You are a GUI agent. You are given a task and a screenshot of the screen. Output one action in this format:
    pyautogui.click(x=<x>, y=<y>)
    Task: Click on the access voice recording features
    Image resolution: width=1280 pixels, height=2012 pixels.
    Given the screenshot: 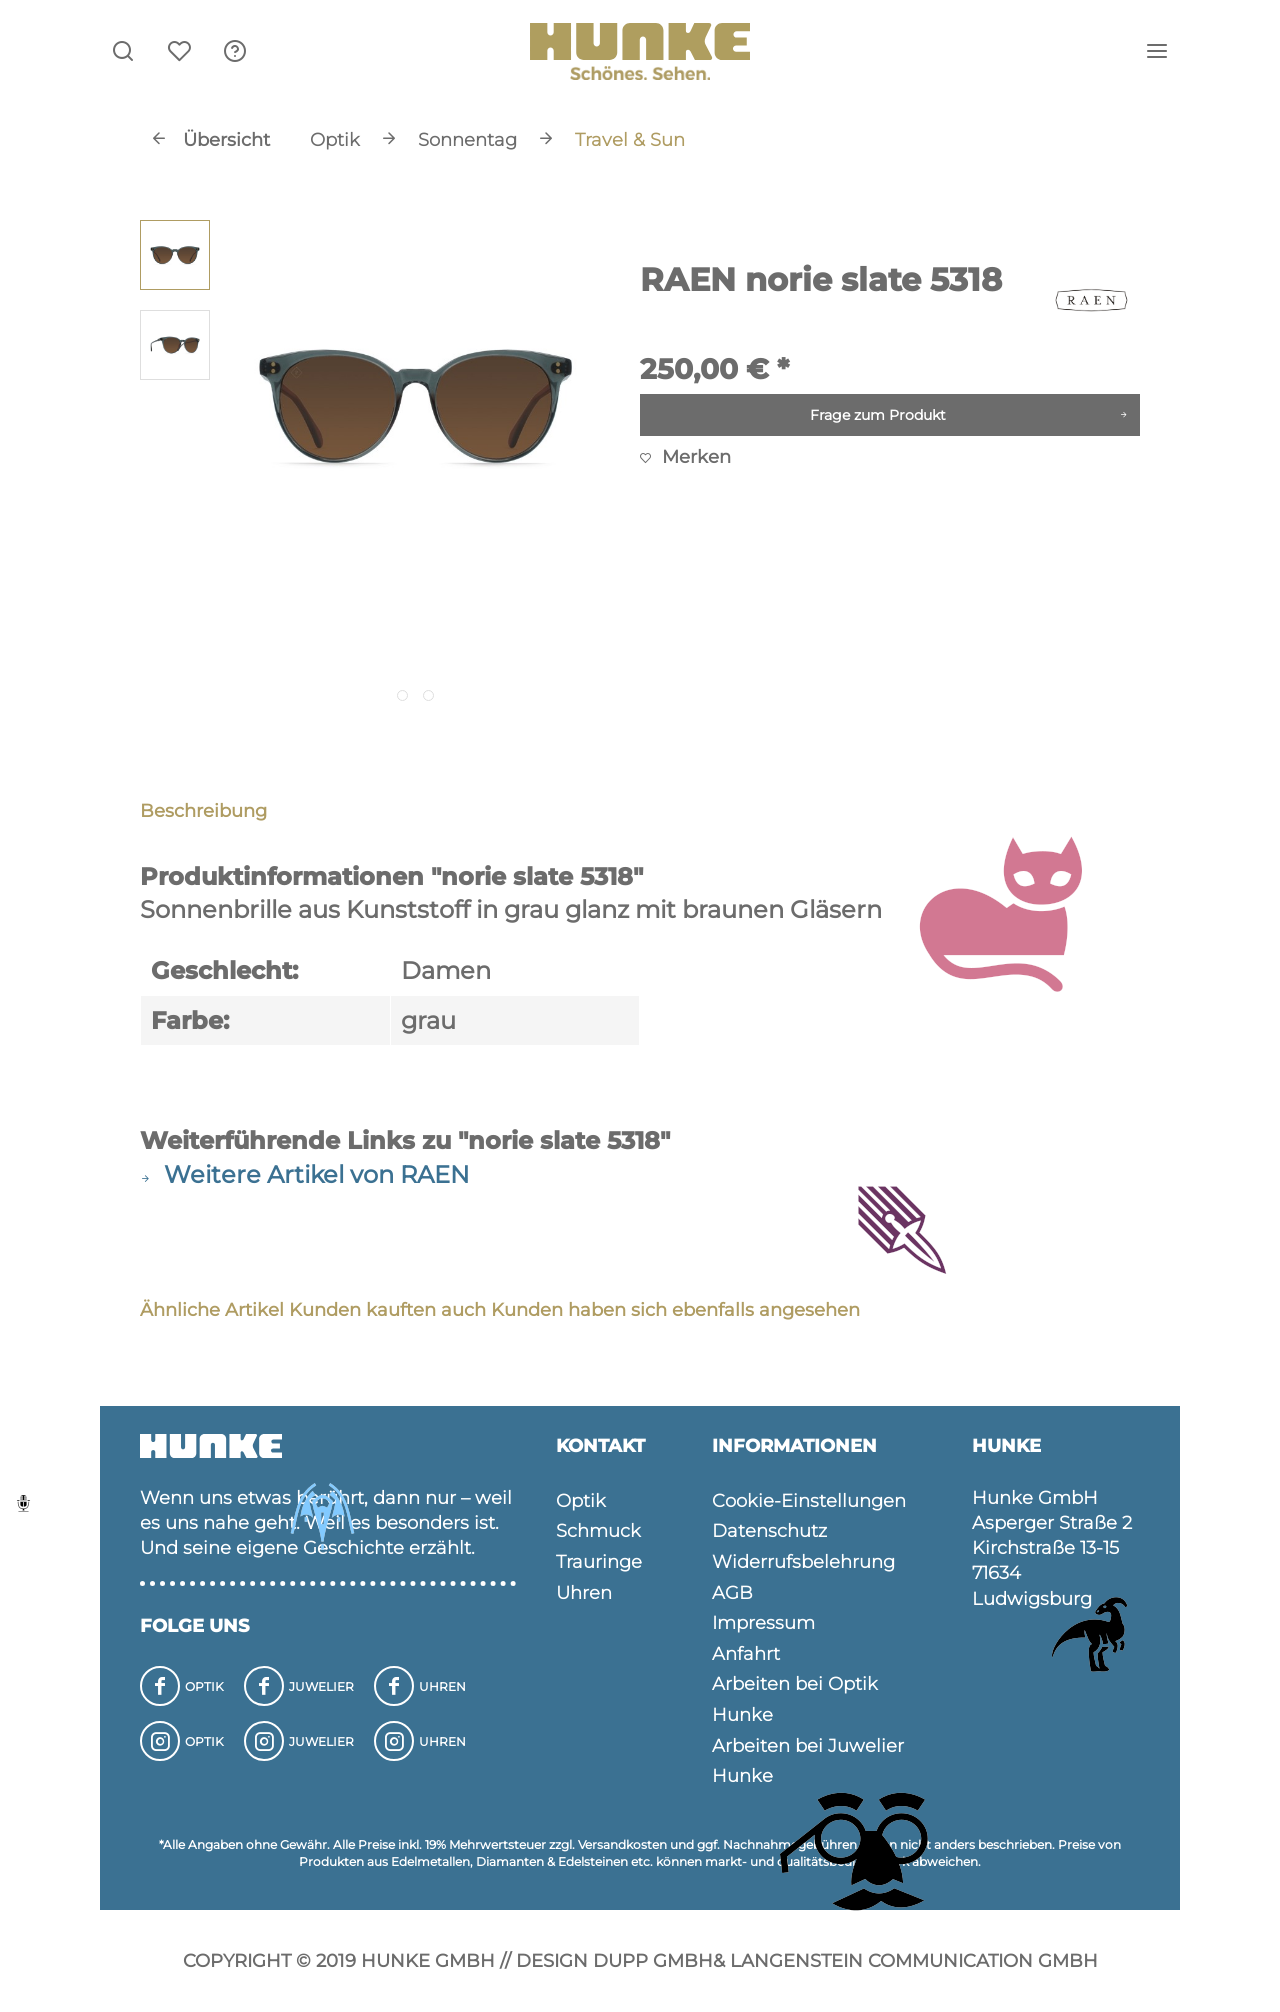 What is the action you would take?
    pyautogui.click(x=23, y=1503)
    